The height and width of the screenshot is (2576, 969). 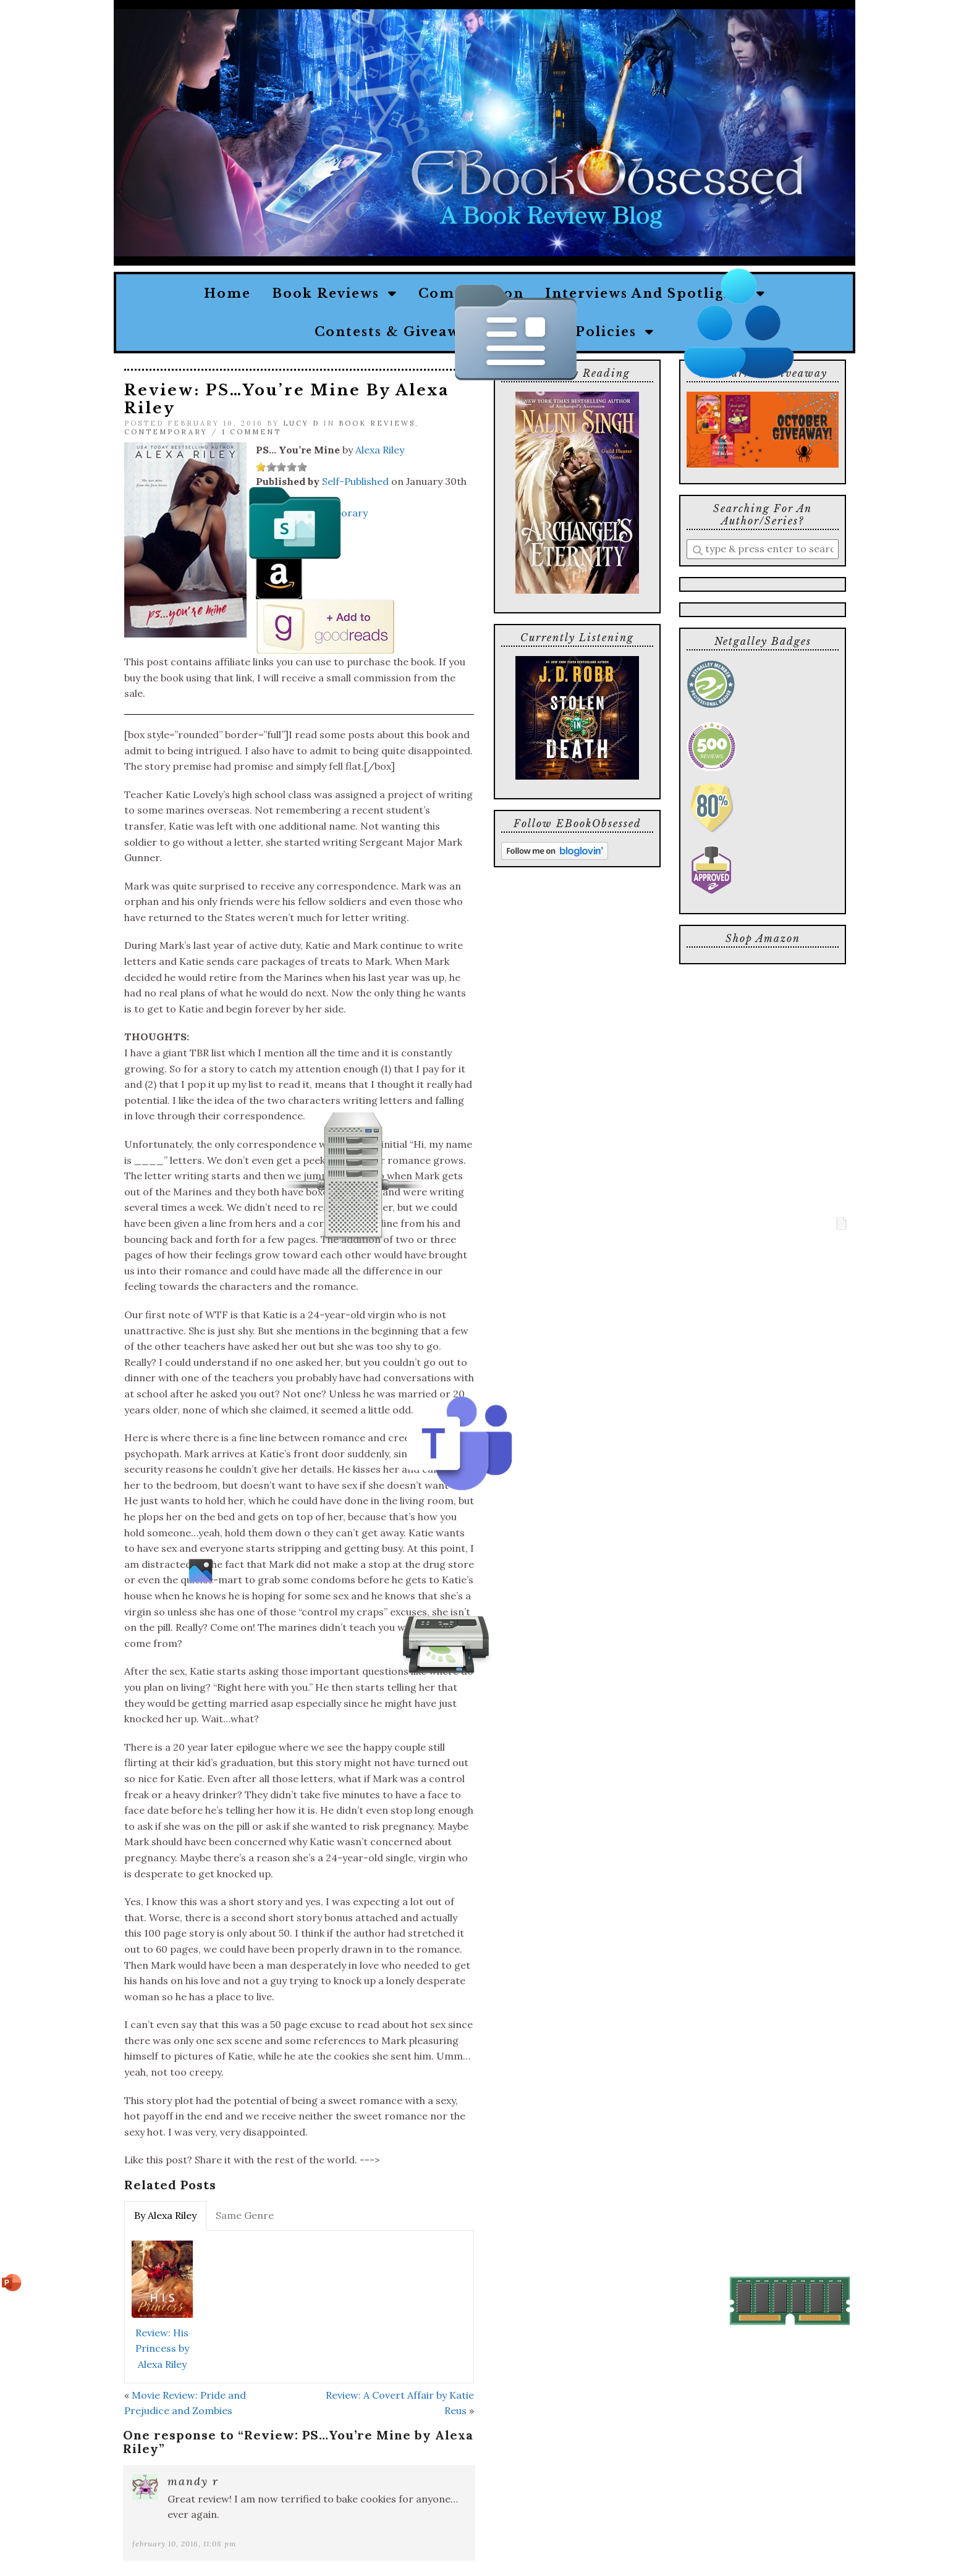 What do you see at coordinates (12, 2283) in the screenshot?
I see `open Microsoft PowerPoint` at bounding box center [12, 2283].